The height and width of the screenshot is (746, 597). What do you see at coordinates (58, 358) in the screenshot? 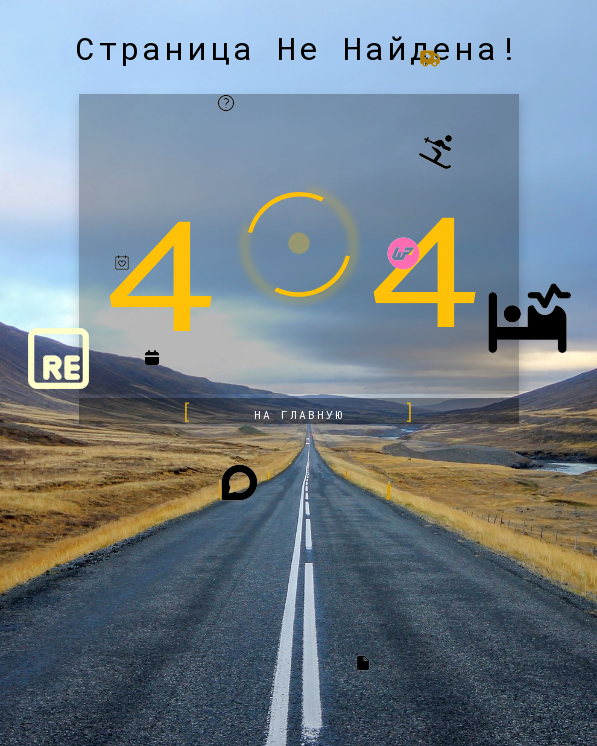
I see `ReasonML programming language logo` at bounding box center [58, 358].